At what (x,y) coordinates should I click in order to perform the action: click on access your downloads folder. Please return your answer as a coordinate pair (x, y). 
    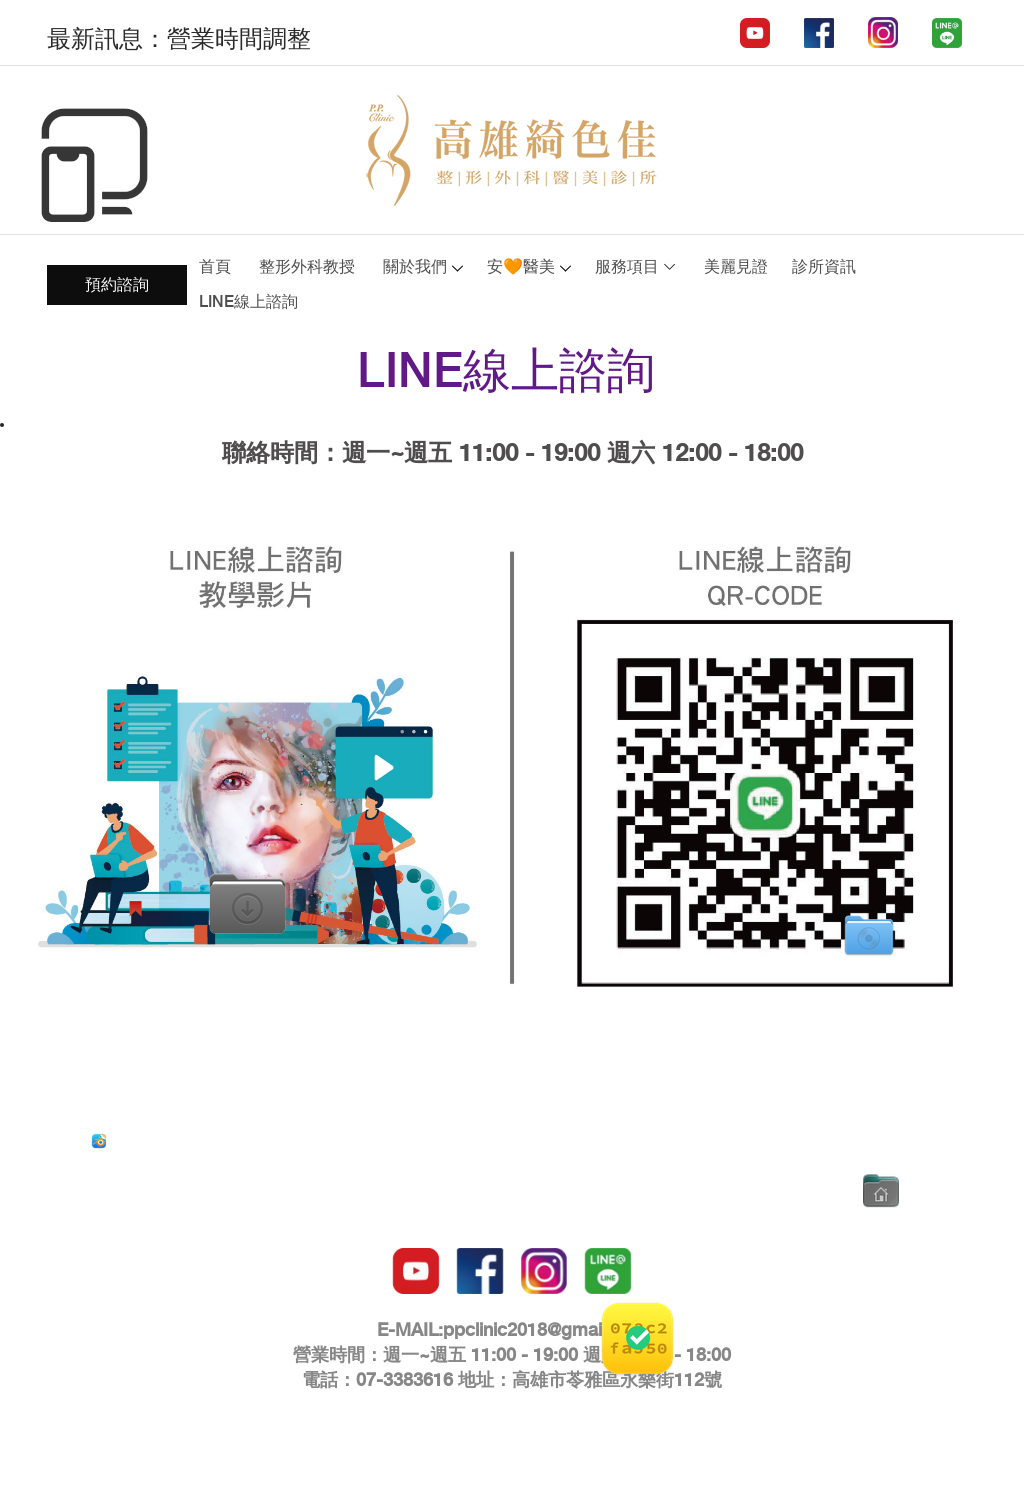
    Looking at the image, I should click on (247, 903).